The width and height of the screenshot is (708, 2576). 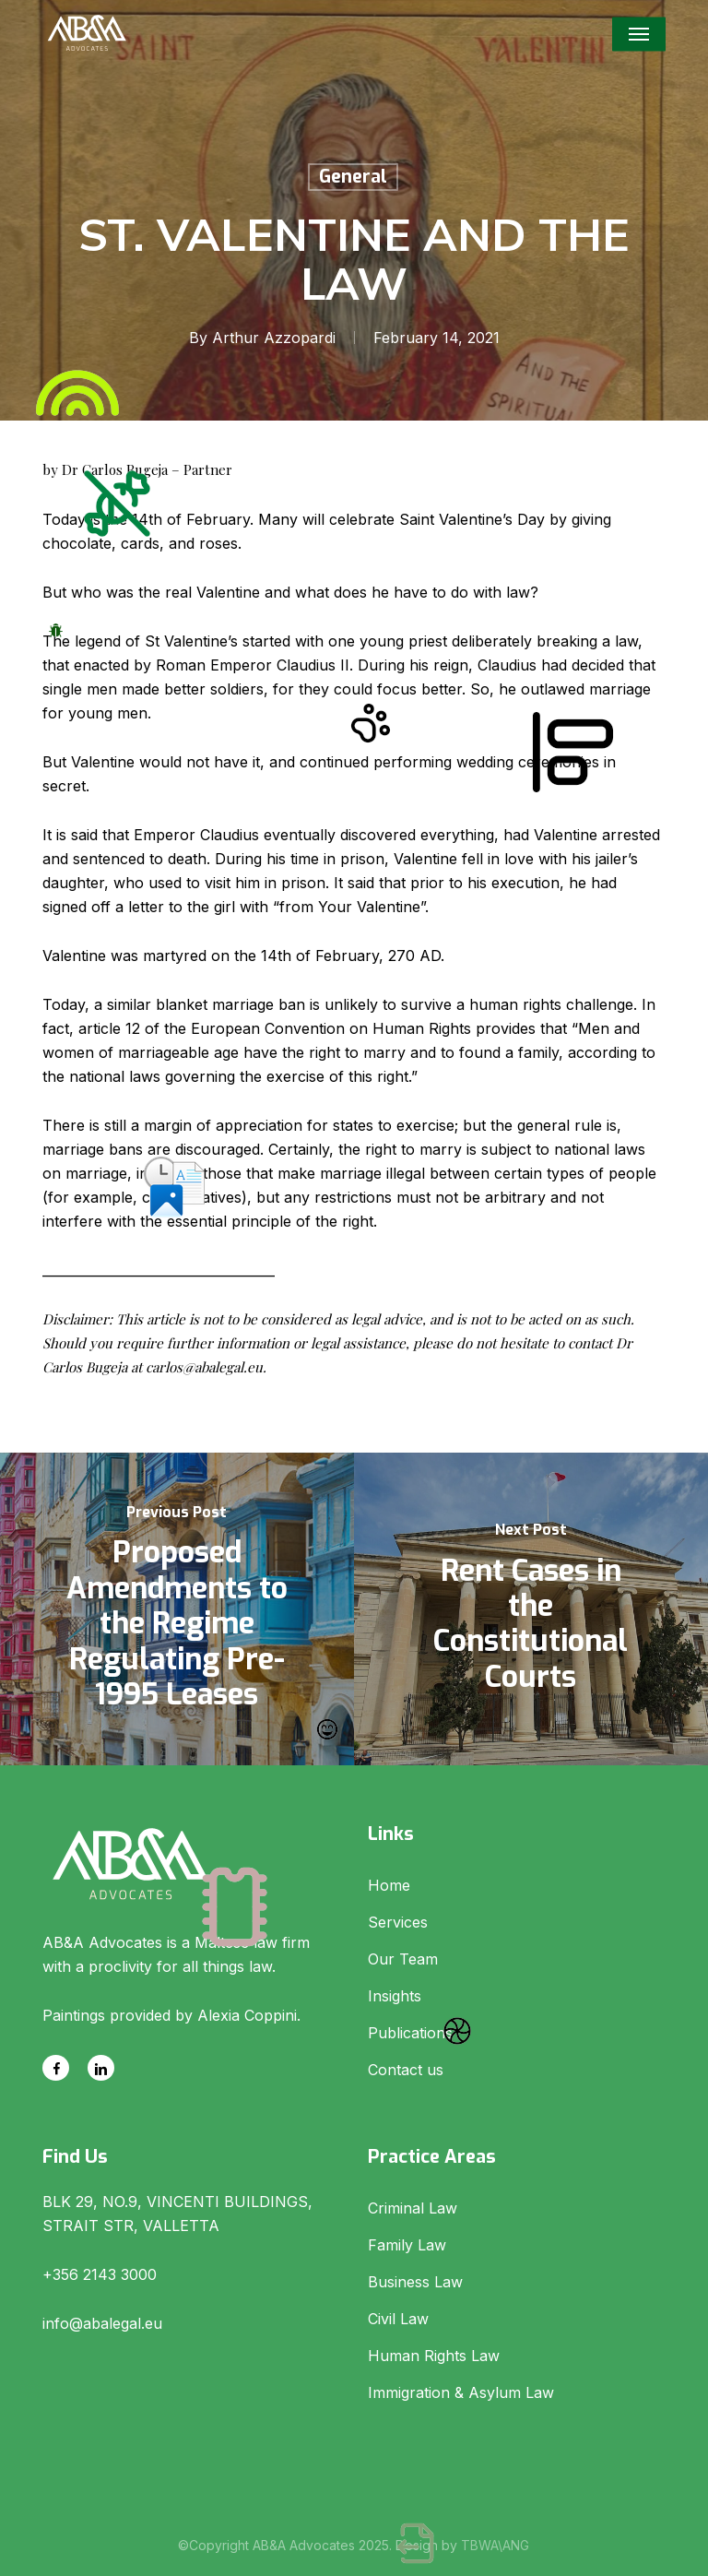 I want to click on disable candy crush notifications, so click(x=117, y=504).